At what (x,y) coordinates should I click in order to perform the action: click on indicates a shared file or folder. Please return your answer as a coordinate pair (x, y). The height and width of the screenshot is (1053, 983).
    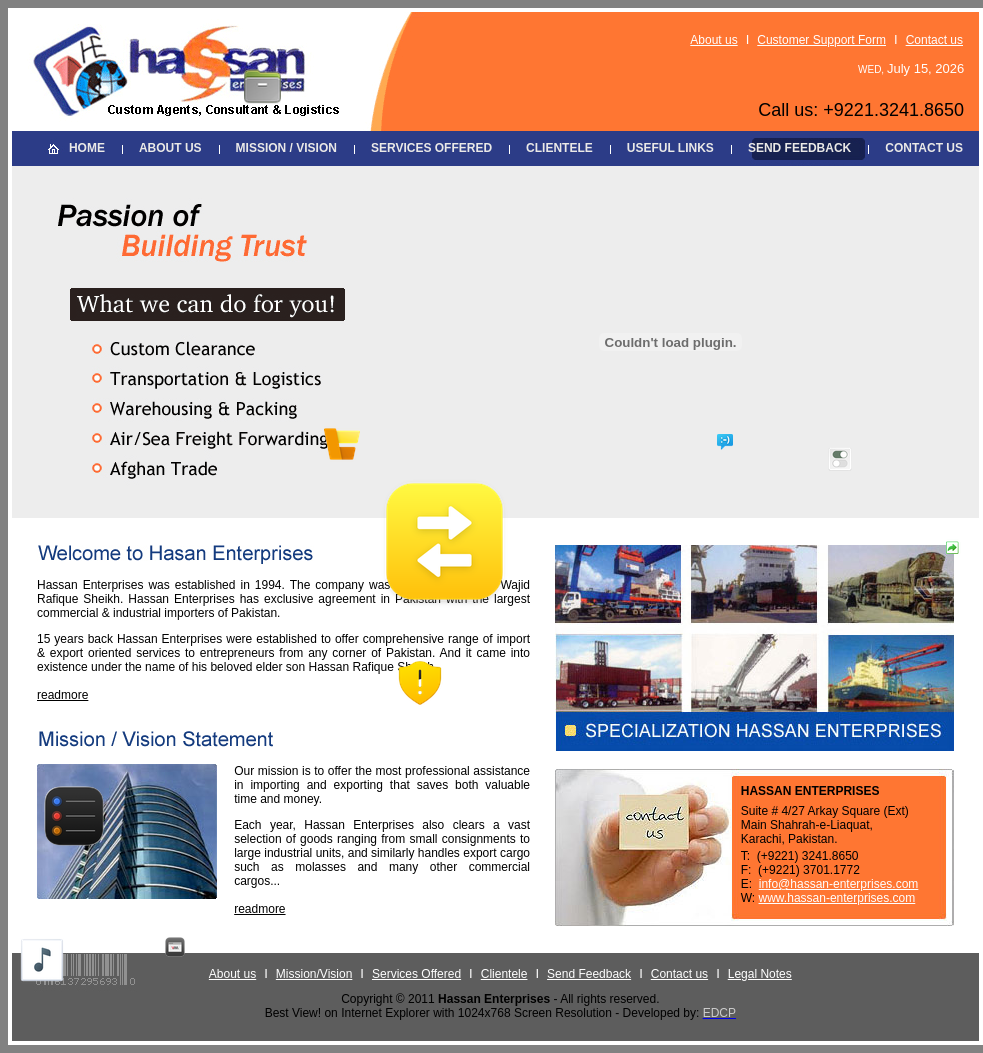
    Looking at the image, I should click on (962, 538).